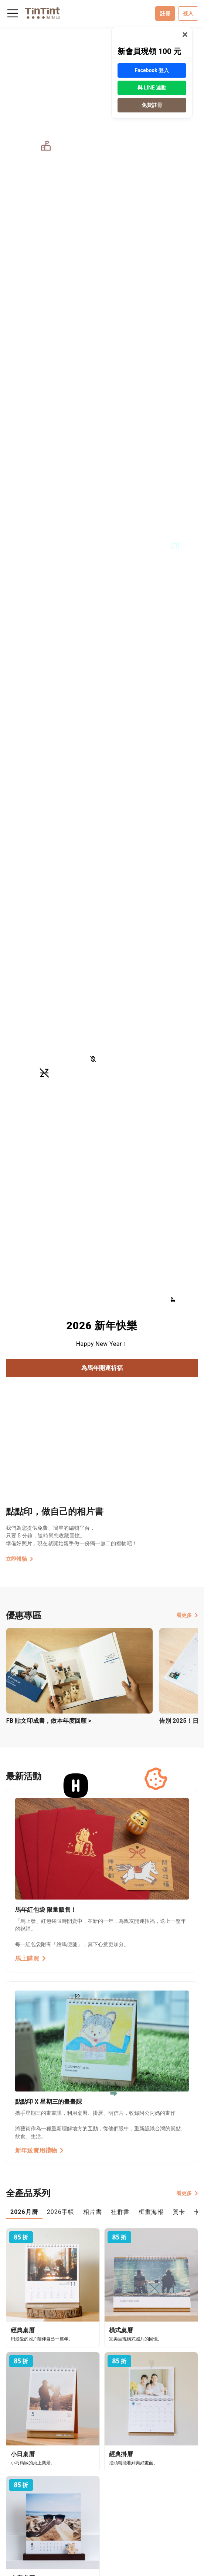 Image resolution: width=204 pixels, height=2576 pixels. Describe the element at coordinates (156, 1779) in the screenshot. I see `manage cookie preferences` at that location.